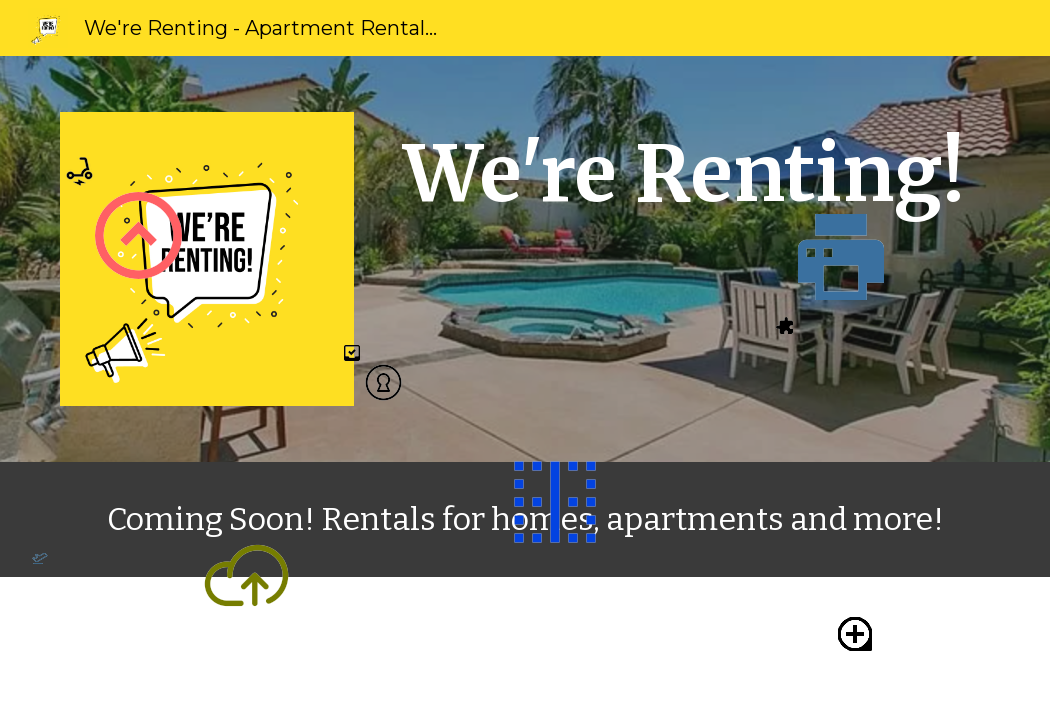 The height and width of the screenshot is (720, 1050). What do you see at coordinates (79, 171) in the screenshot?
I see `find nearby electric scooter rentals` at bounding box center [79, 171].